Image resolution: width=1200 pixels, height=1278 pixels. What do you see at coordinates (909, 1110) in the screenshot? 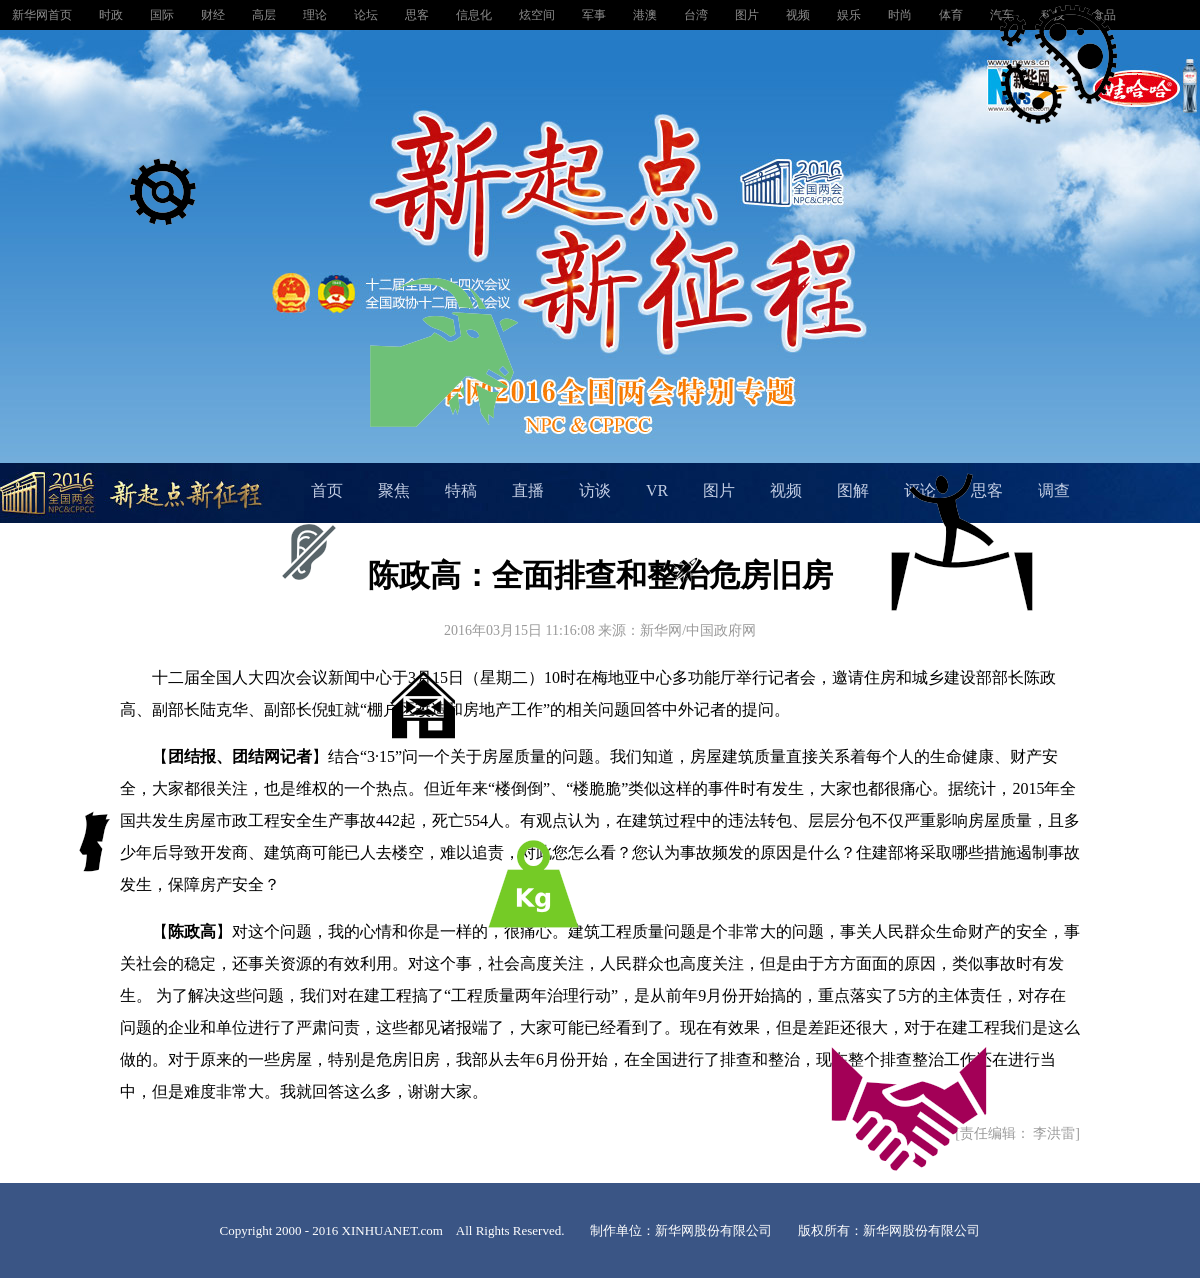
I see `confirm a deal or agreement` at bounding box center [909, 1110].